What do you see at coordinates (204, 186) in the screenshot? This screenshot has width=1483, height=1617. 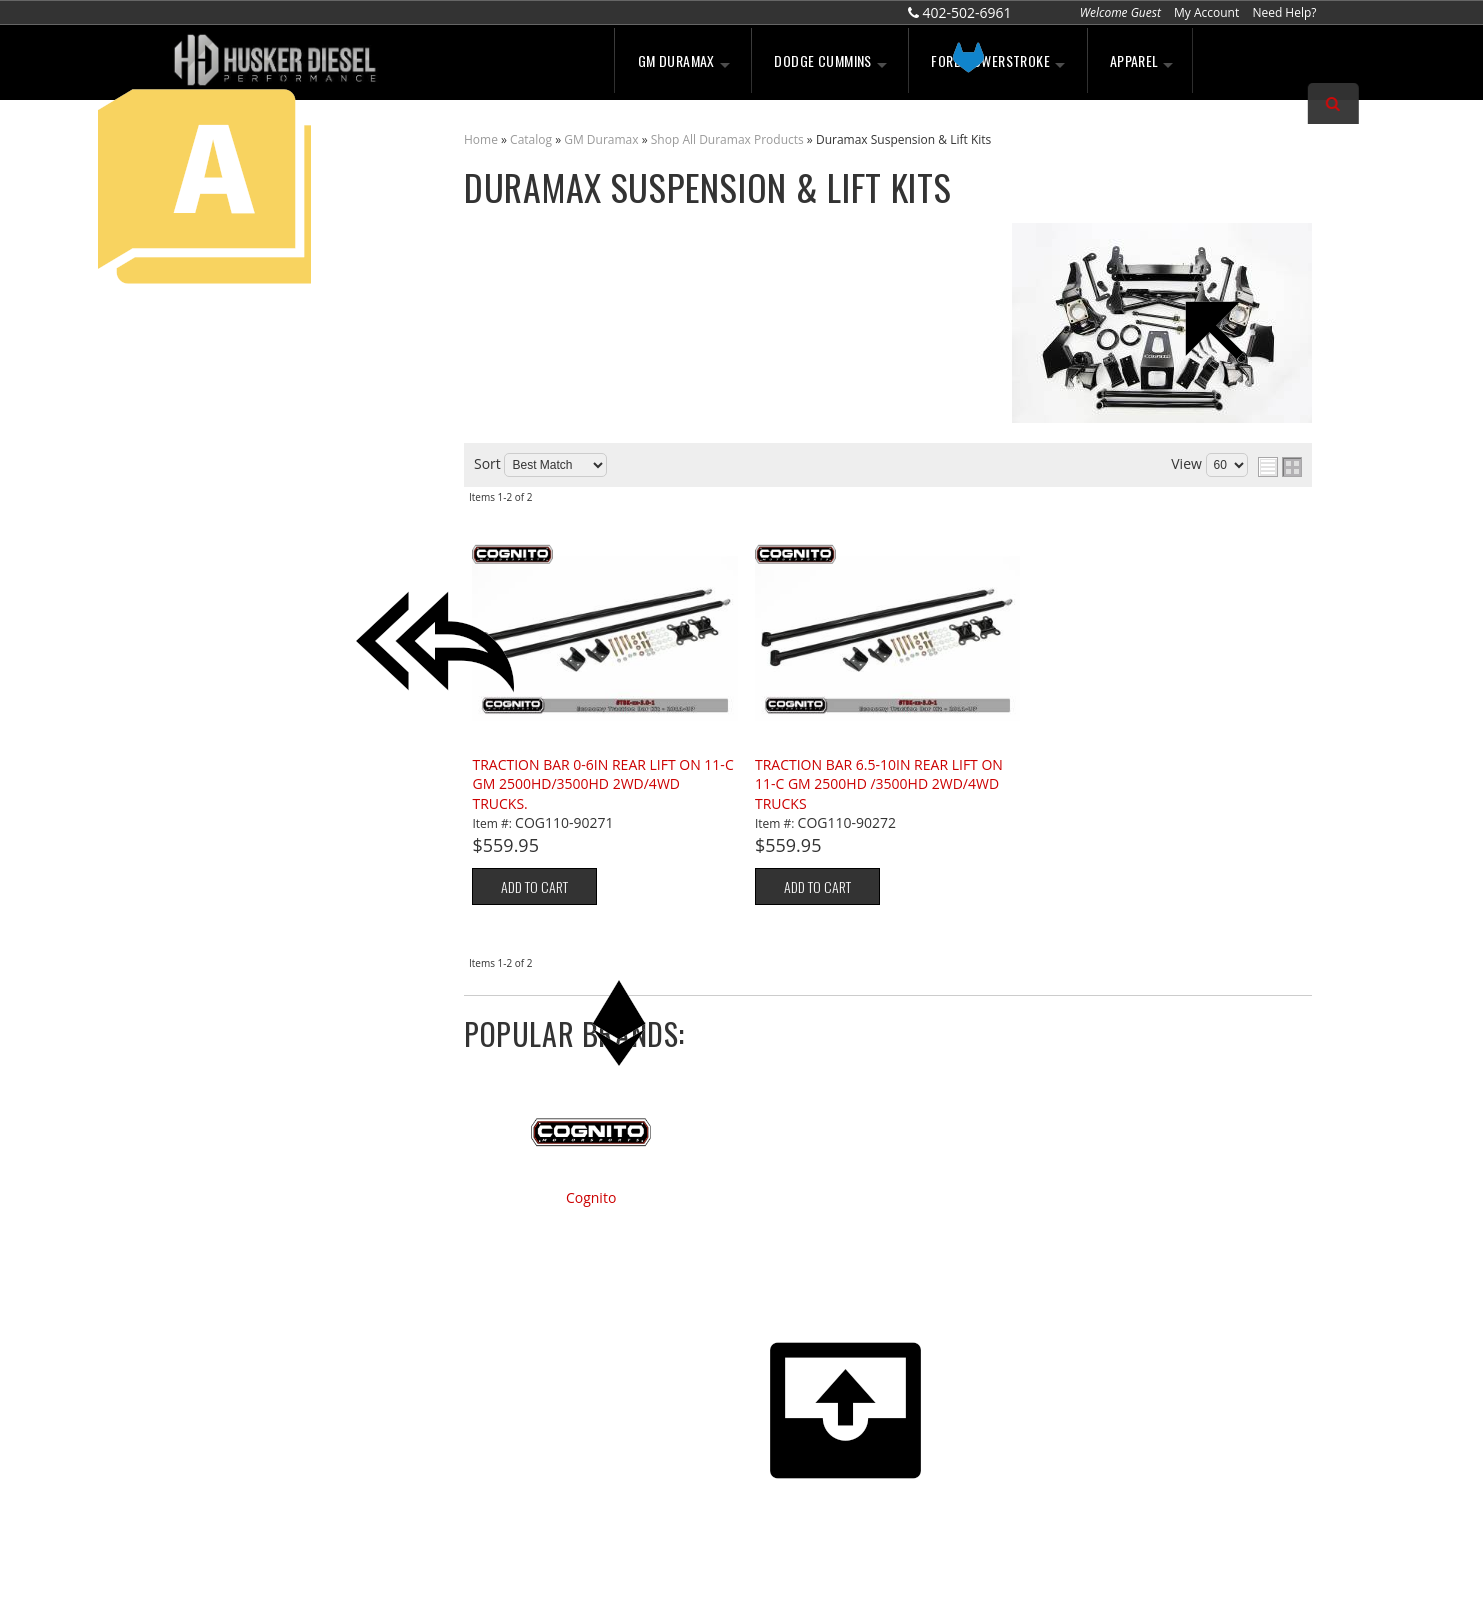 I see `open AutoCAD application` at bounding box center [204, 186].